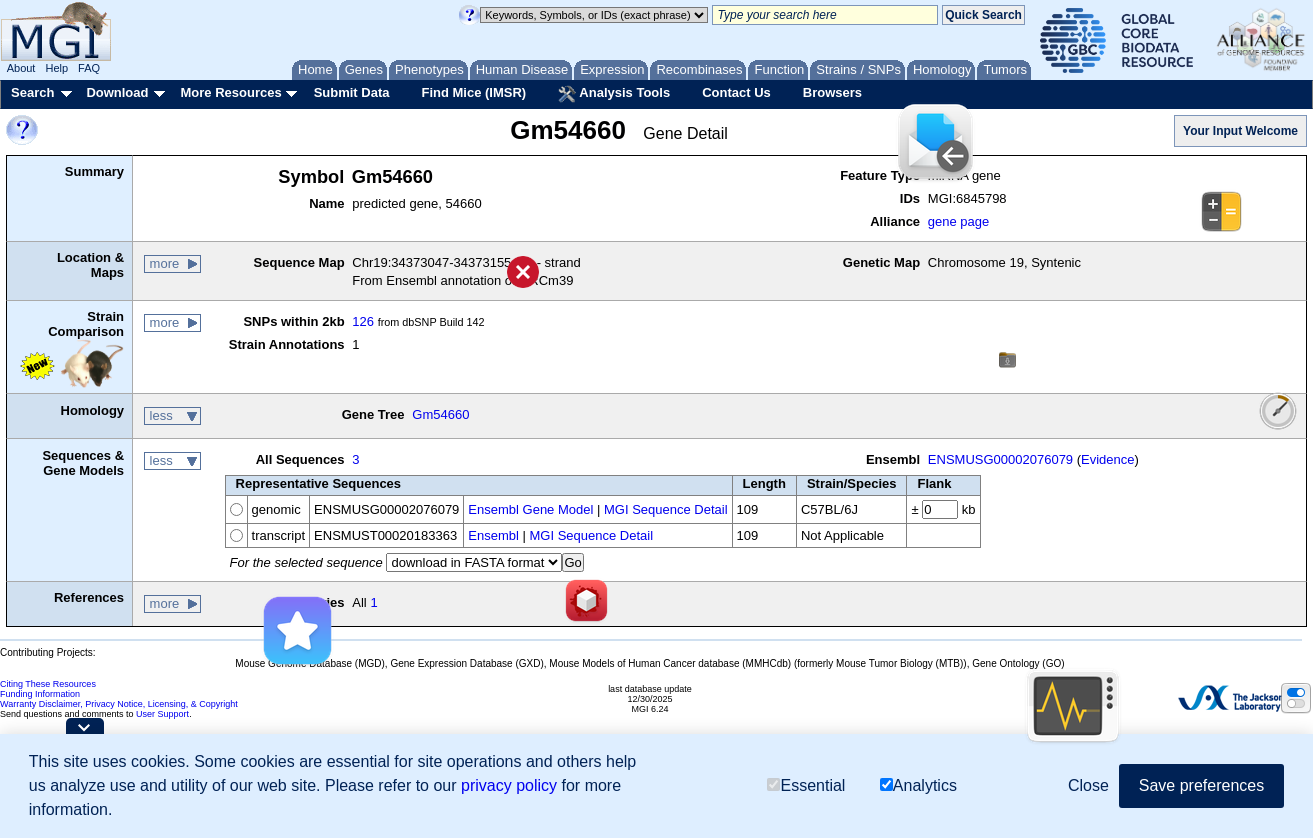 This screenshot has width=1313, height=838. What do you see at coordinates (523, 272) in the screenshot?
I see `cancel the current action or operation` at bounding box center [523, 272].